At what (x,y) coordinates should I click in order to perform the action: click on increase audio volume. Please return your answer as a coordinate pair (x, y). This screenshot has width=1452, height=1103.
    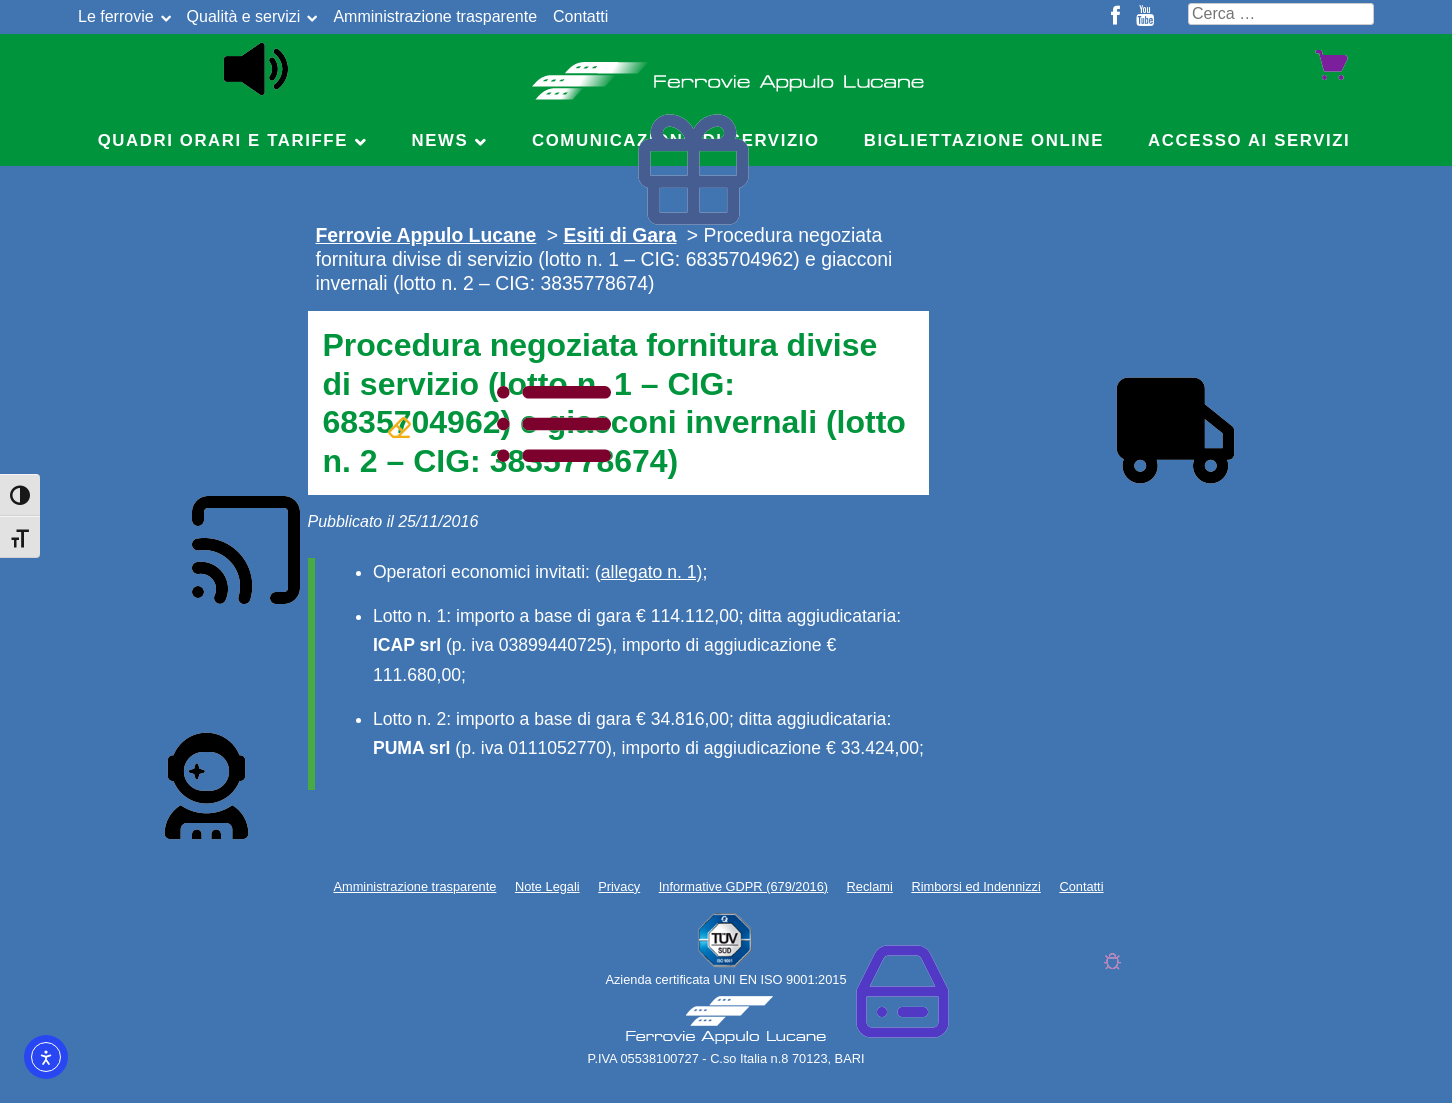
    Looking at the image, I should click on (256, 69).